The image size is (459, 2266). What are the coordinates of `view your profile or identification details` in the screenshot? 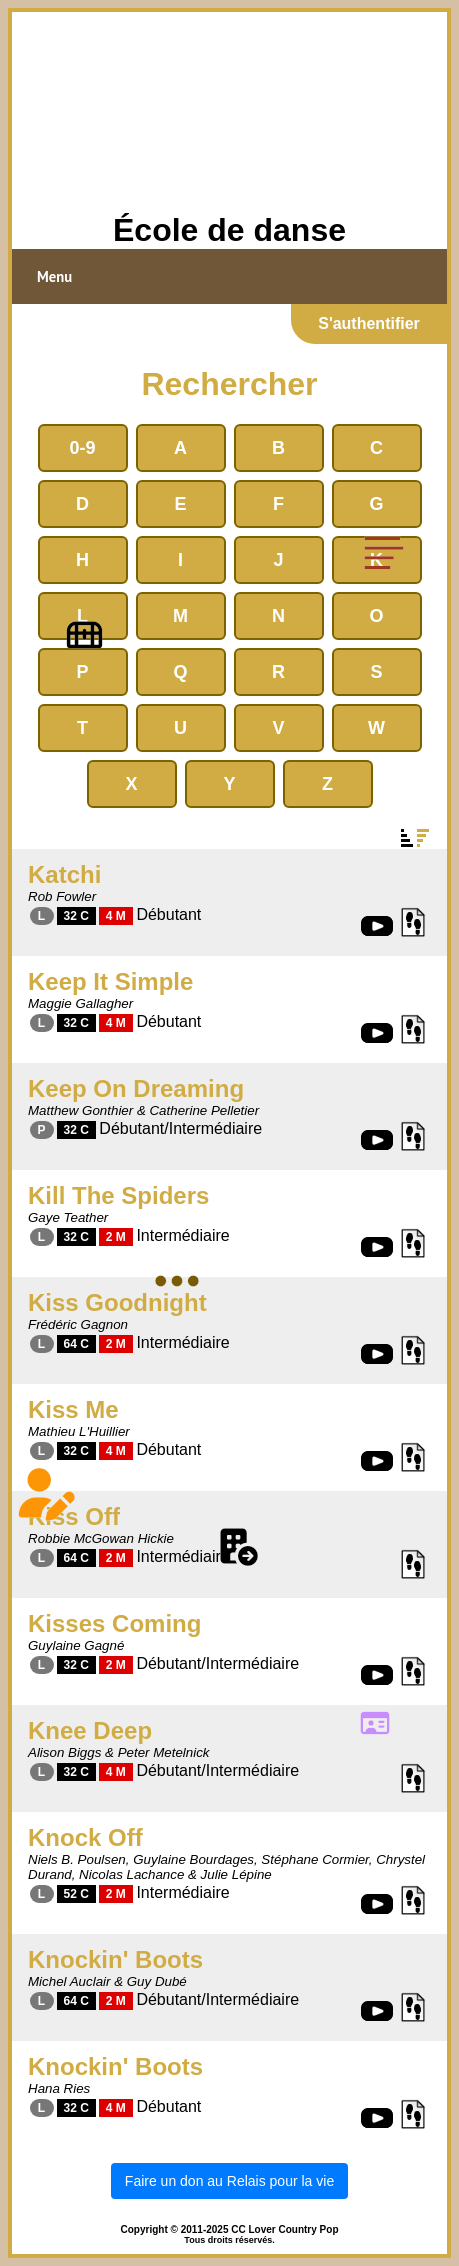 It's located at (375, 1723).